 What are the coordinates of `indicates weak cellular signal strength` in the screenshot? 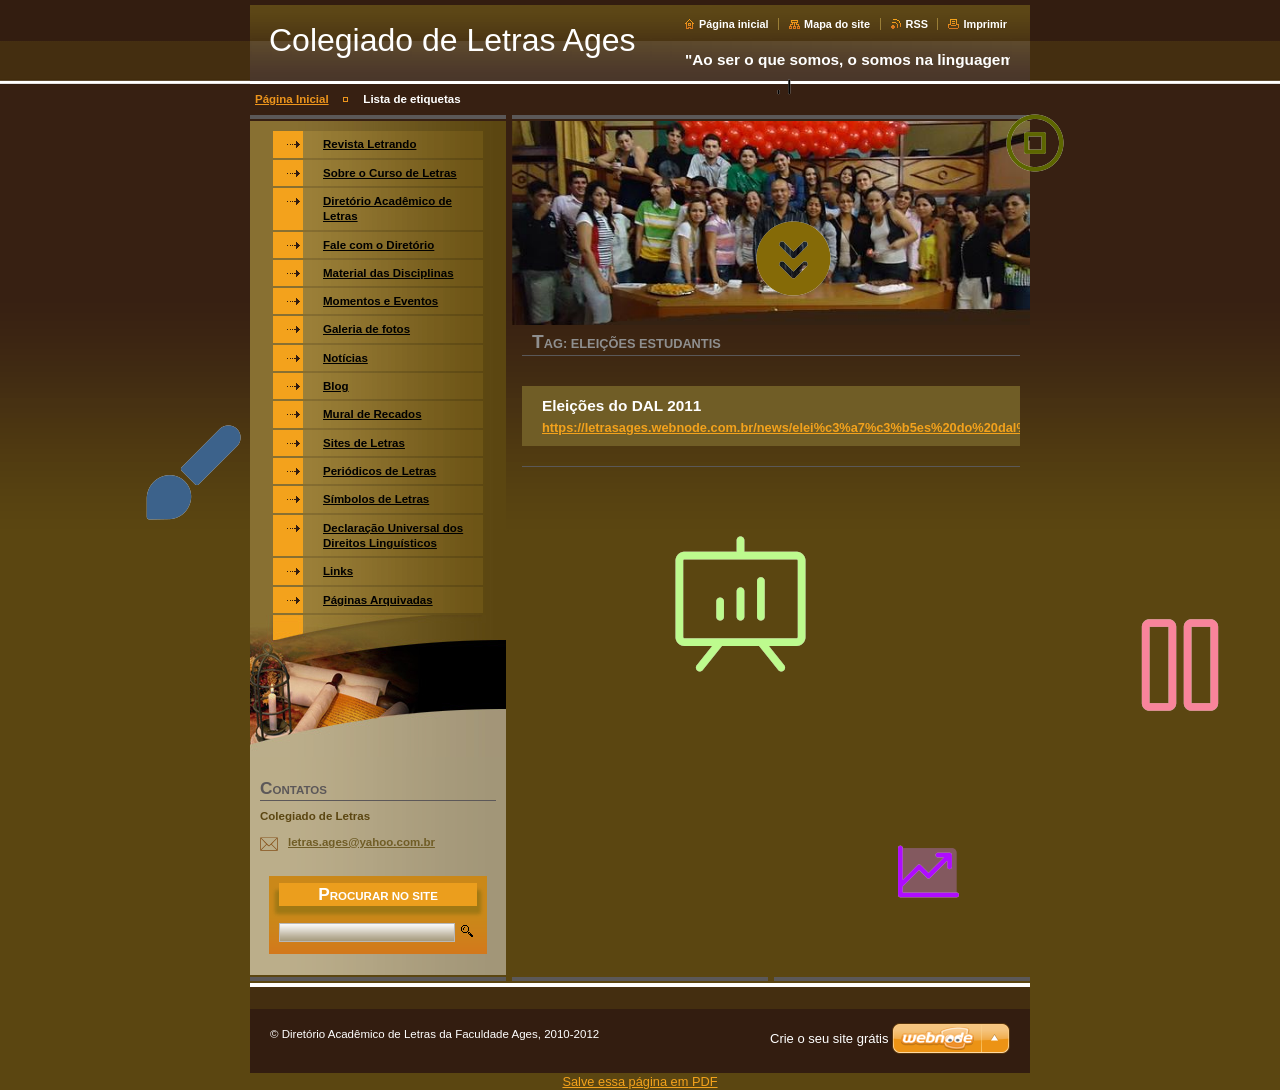 It's located at (802, 74).